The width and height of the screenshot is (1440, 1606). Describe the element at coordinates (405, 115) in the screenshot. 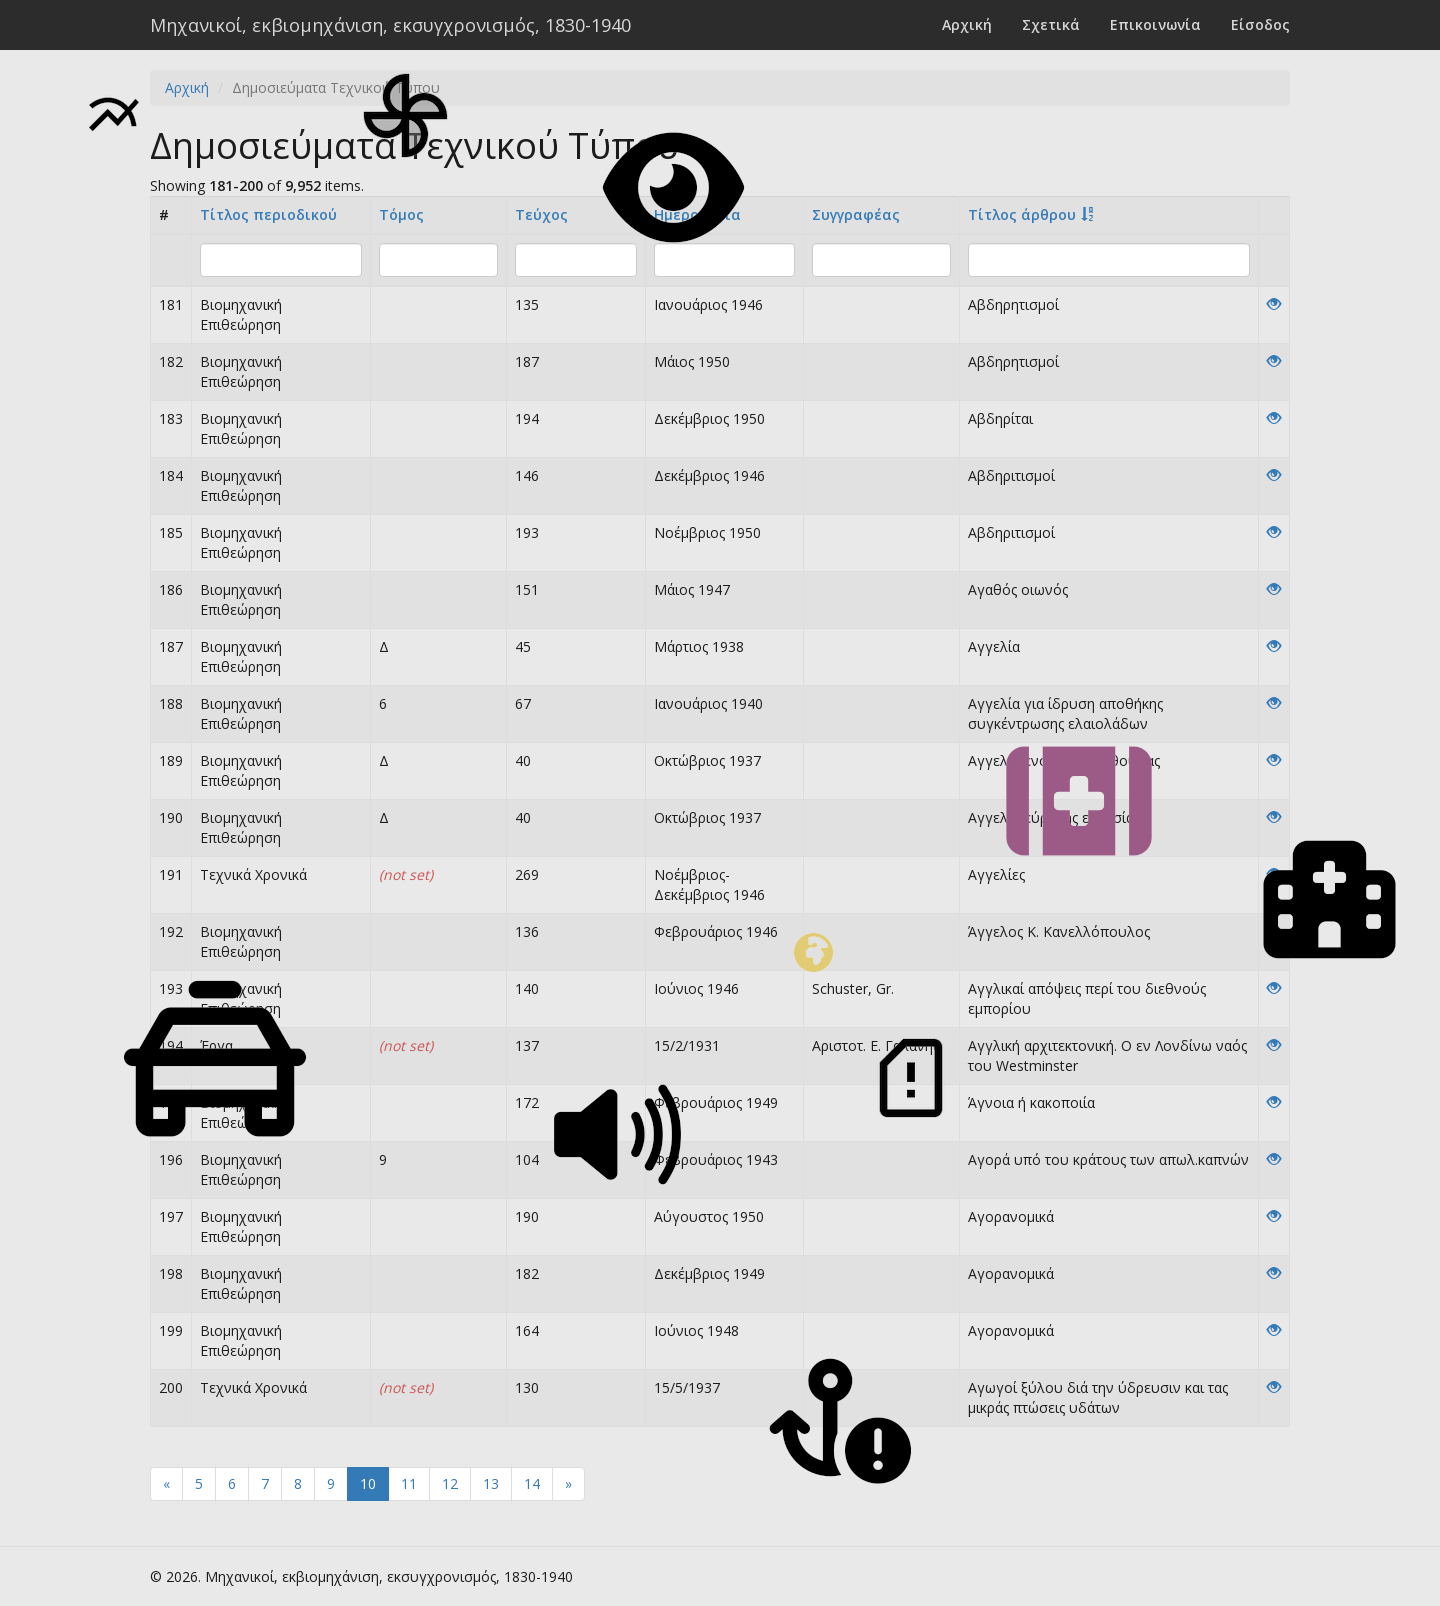

I see `access toys or games section` at that location.